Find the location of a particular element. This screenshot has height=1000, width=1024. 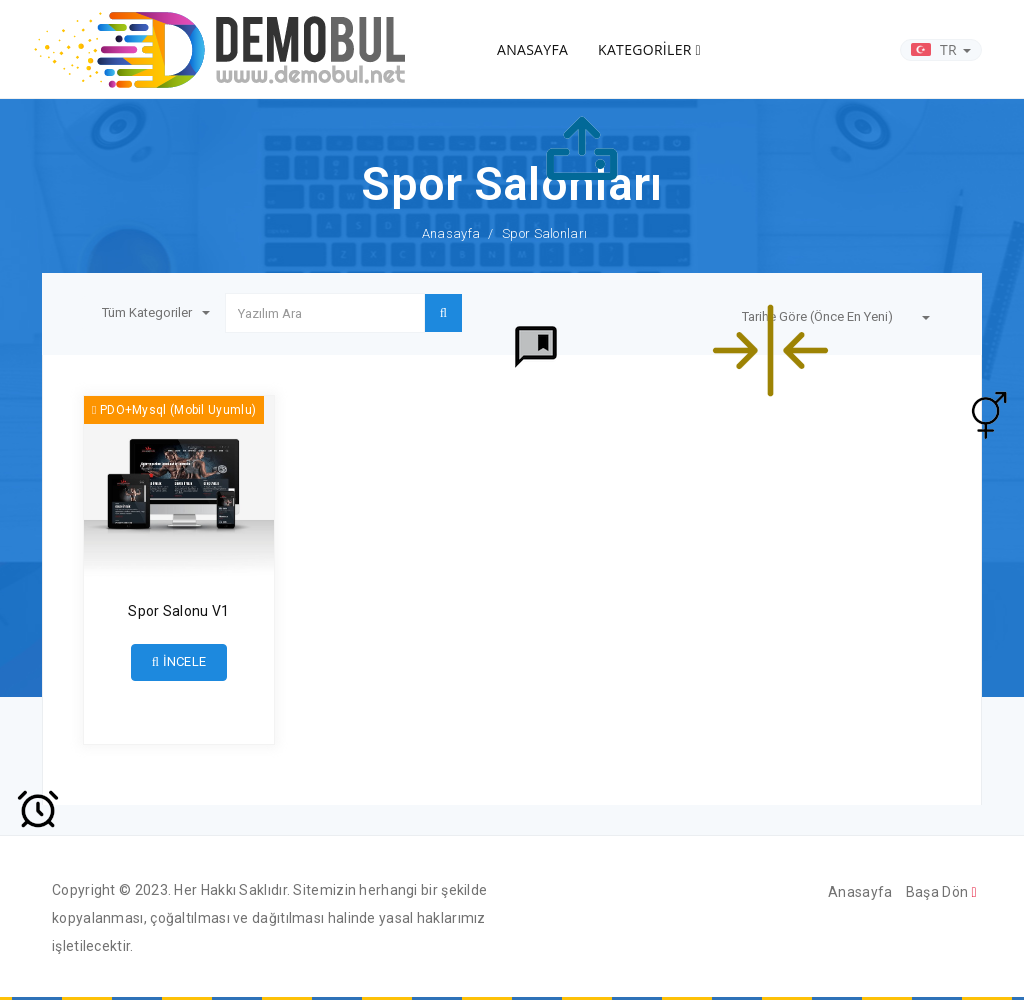

access your saved messages is located at coordinates (536, 347).